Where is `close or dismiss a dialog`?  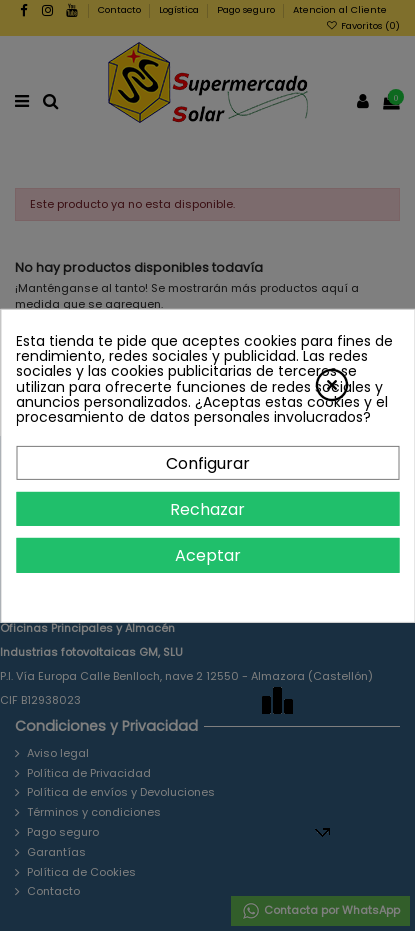 close or dismiss a dialog is located at coordinates (332, 385).